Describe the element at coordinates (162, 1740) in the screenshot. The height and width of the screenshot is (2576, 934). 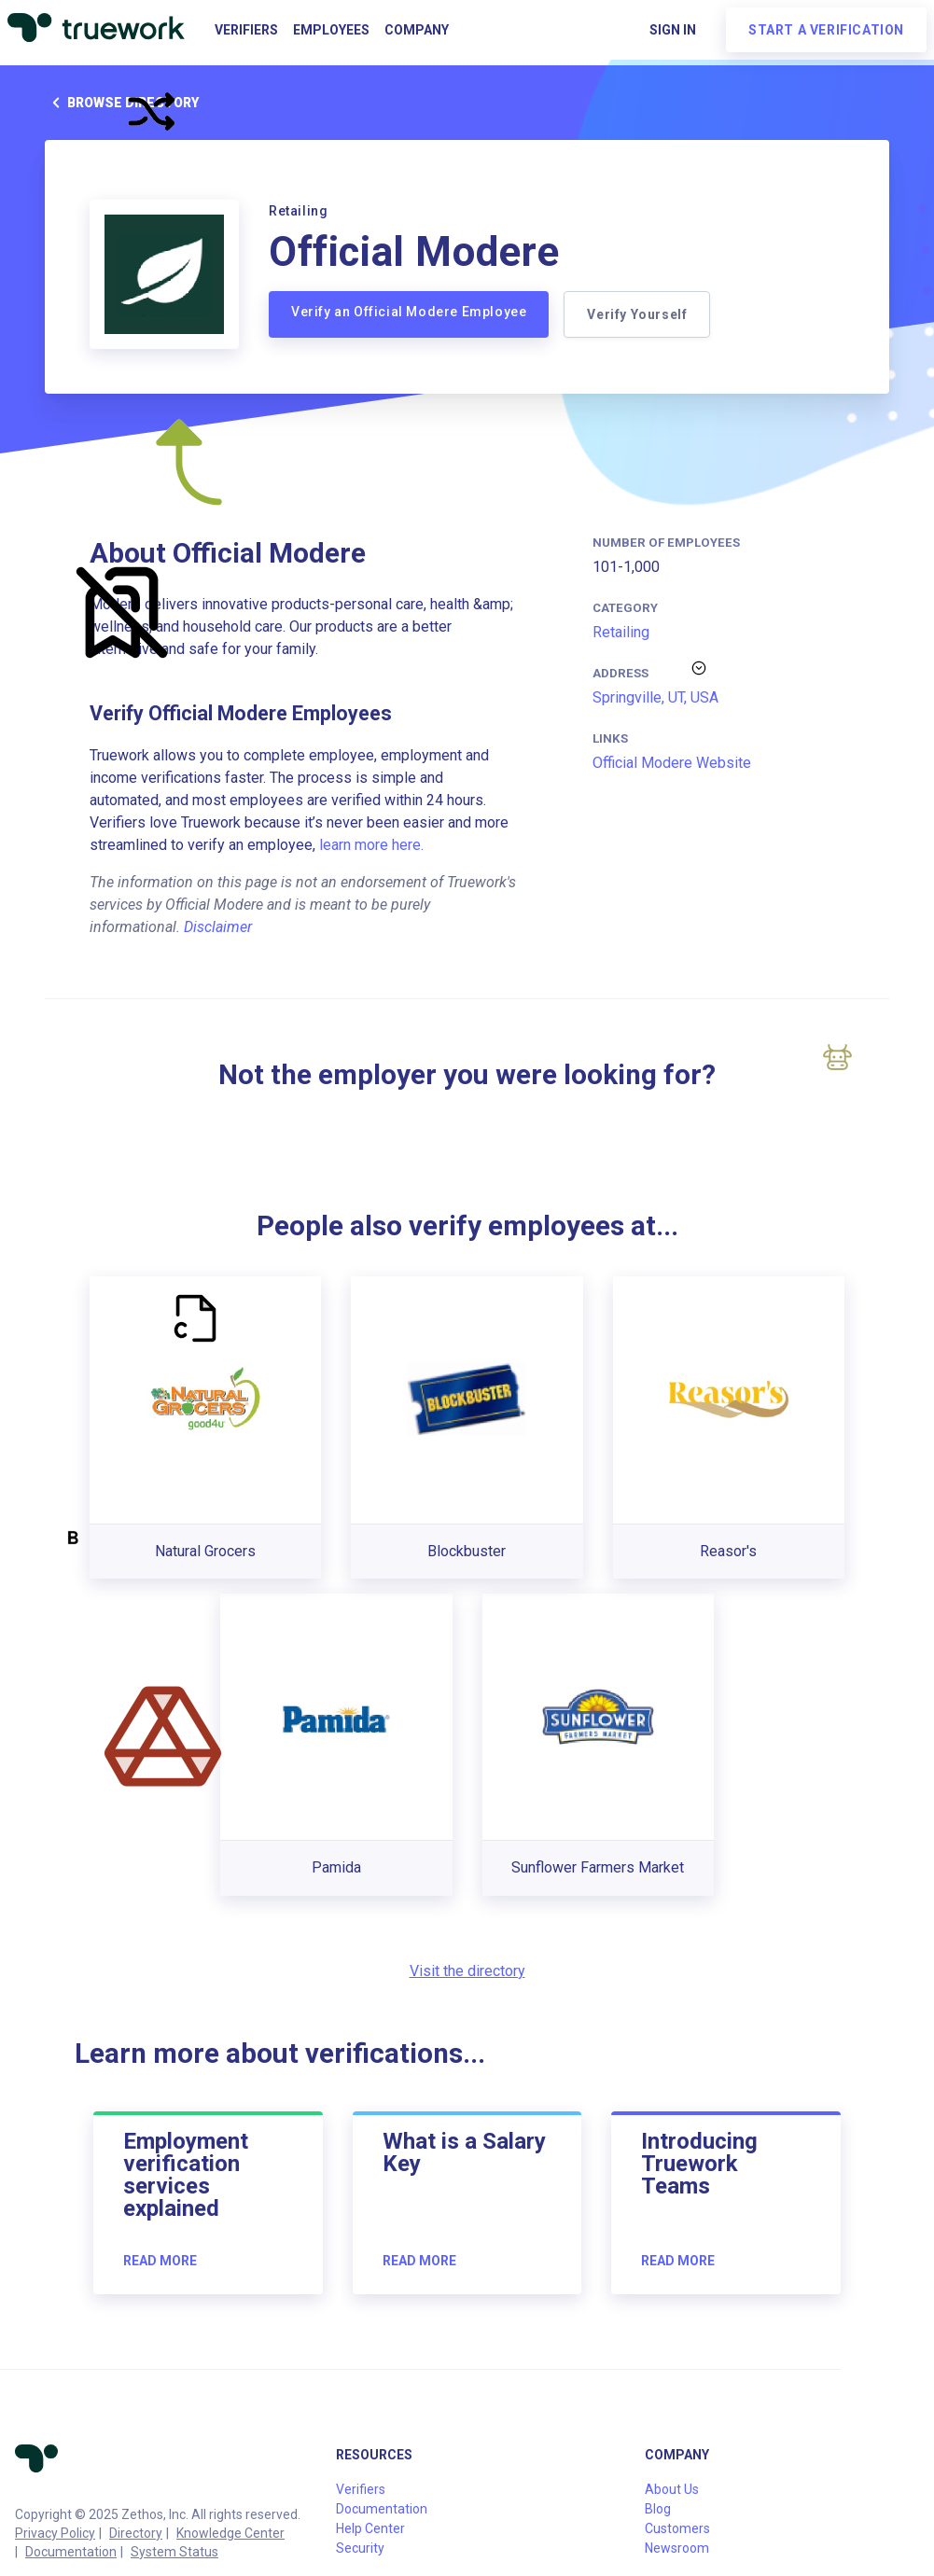
I see `open Google Drive` at that location.